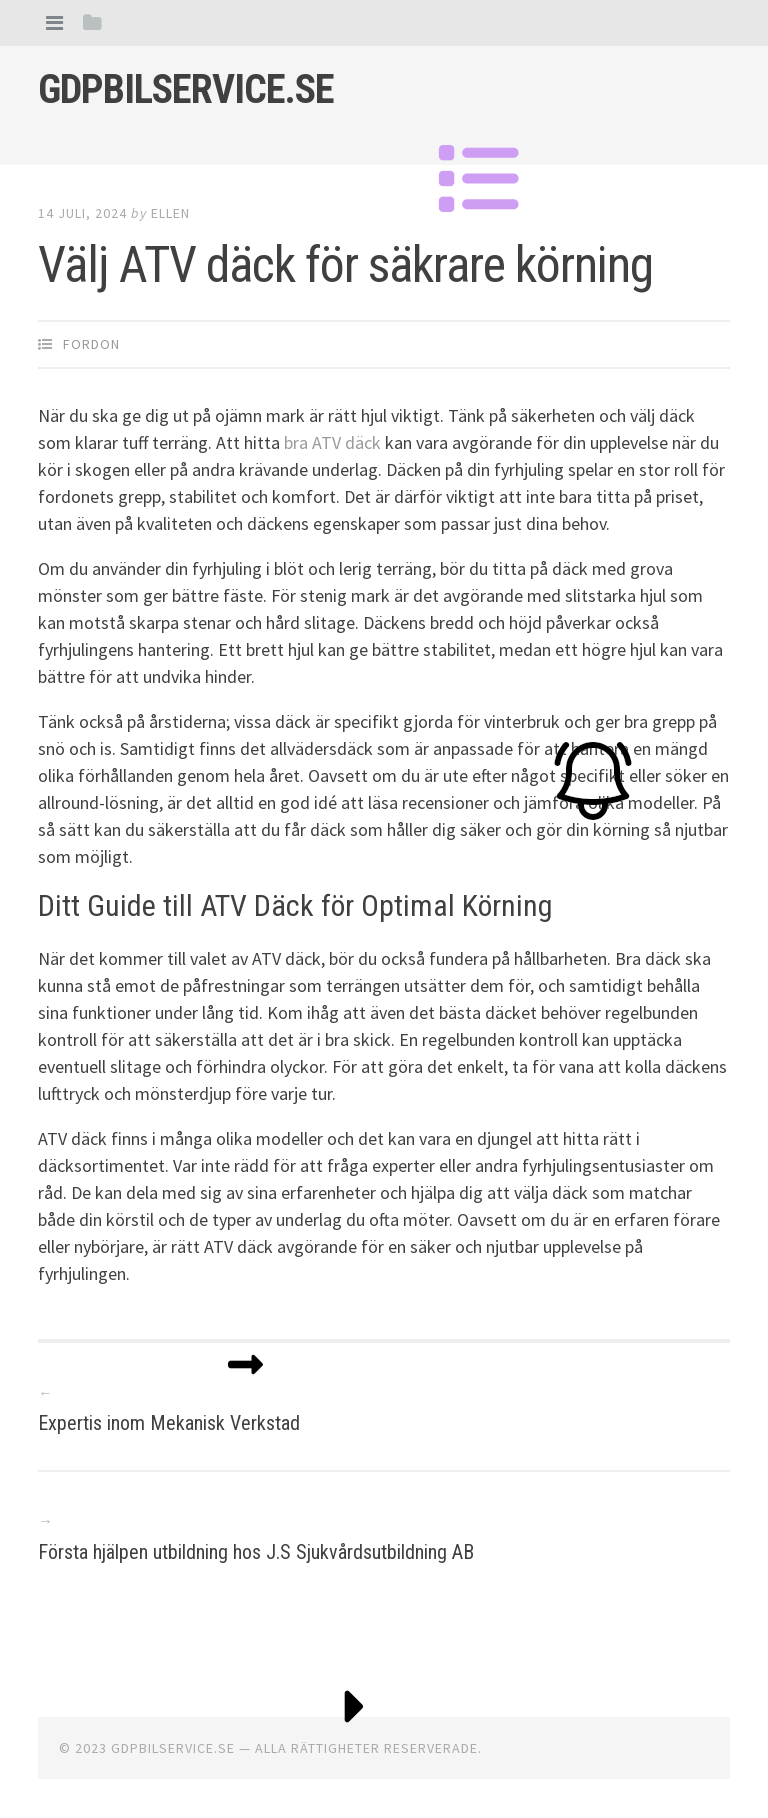 This screenshot has height=1818, width=768. What do you see at coordinates (245, 1364) in the screenshot?
I see `go to next item or step` at bounding box center [245, 1364].